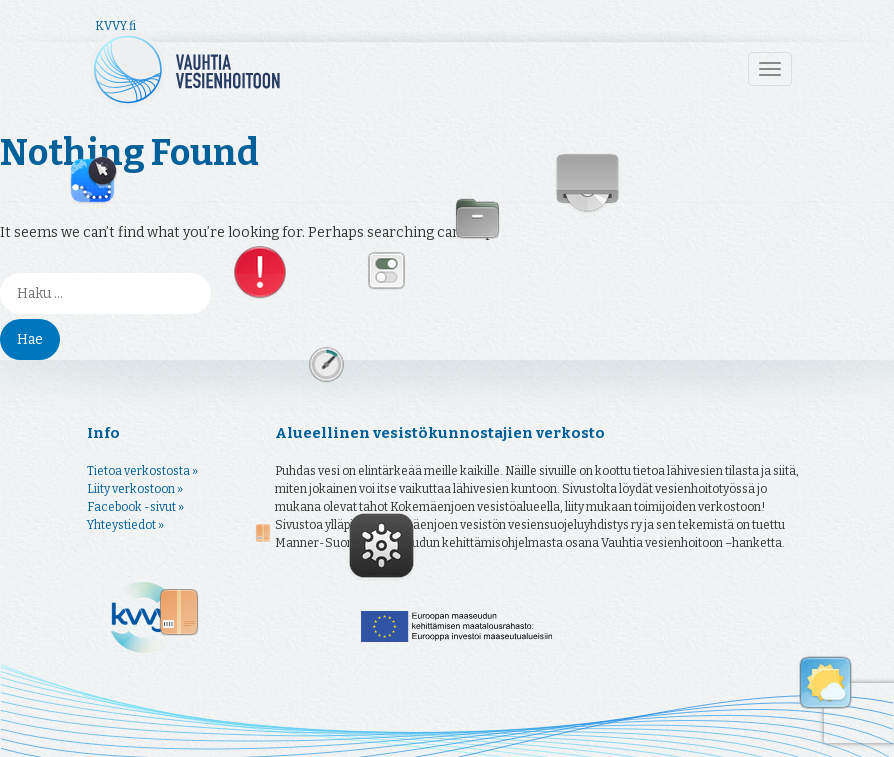 The height and width of the screenshot is (757, 894). I want to click on open gnome connections remote desktop app, so click(92, 180).